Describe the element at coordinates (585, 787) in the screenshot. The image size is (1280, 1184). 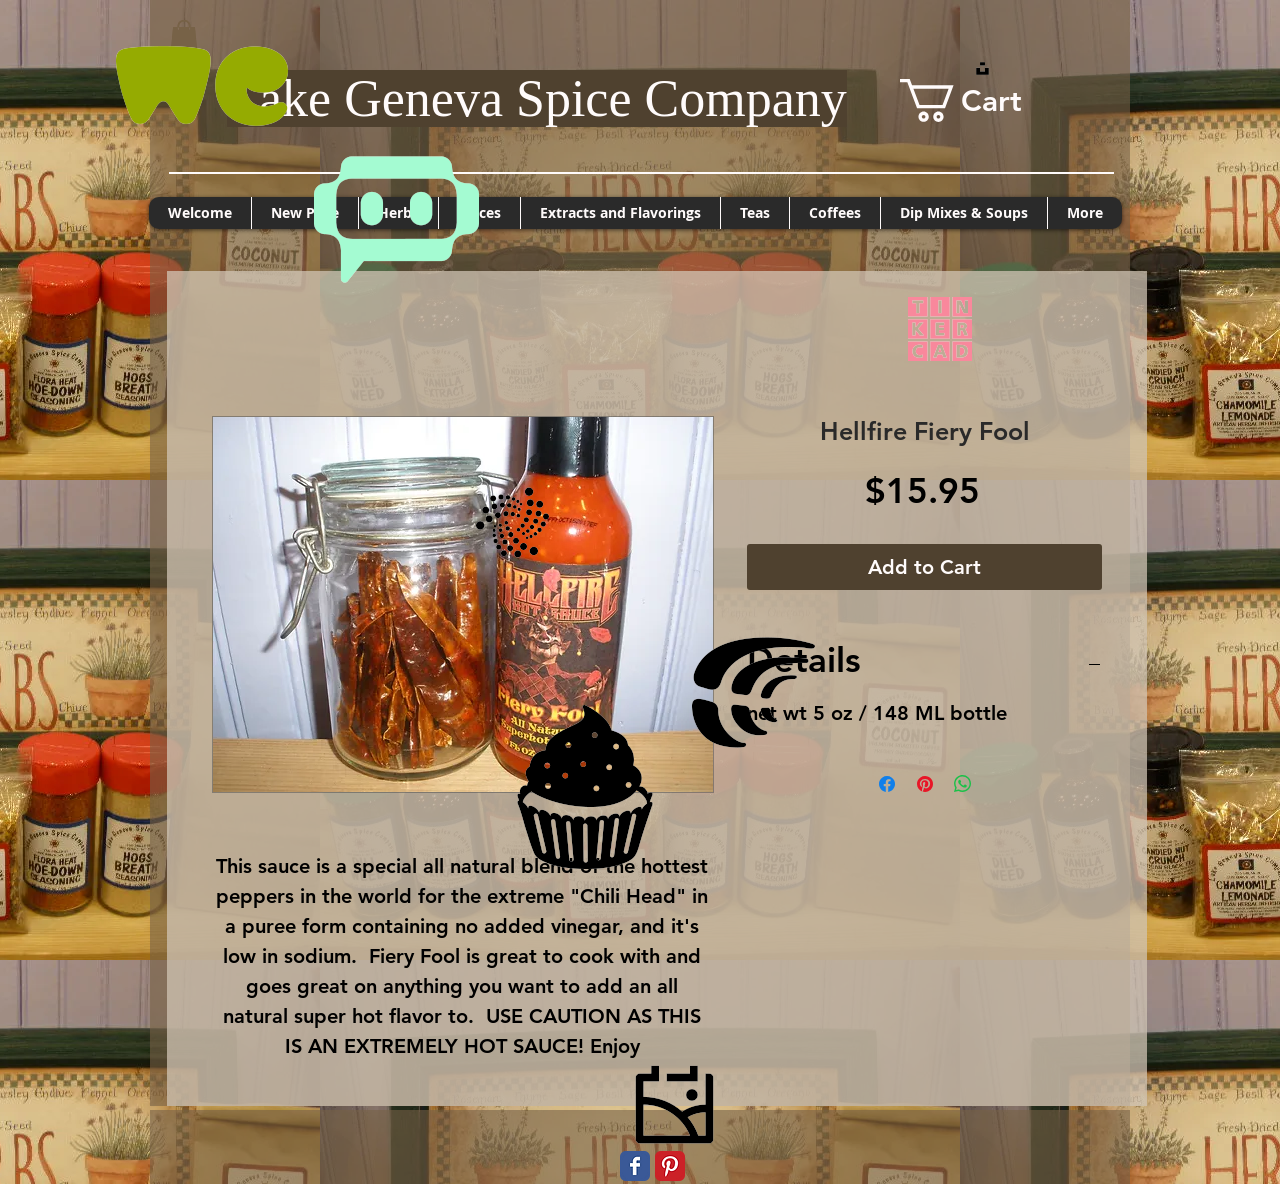
I see `vanilla extract css framework logo` at that location.